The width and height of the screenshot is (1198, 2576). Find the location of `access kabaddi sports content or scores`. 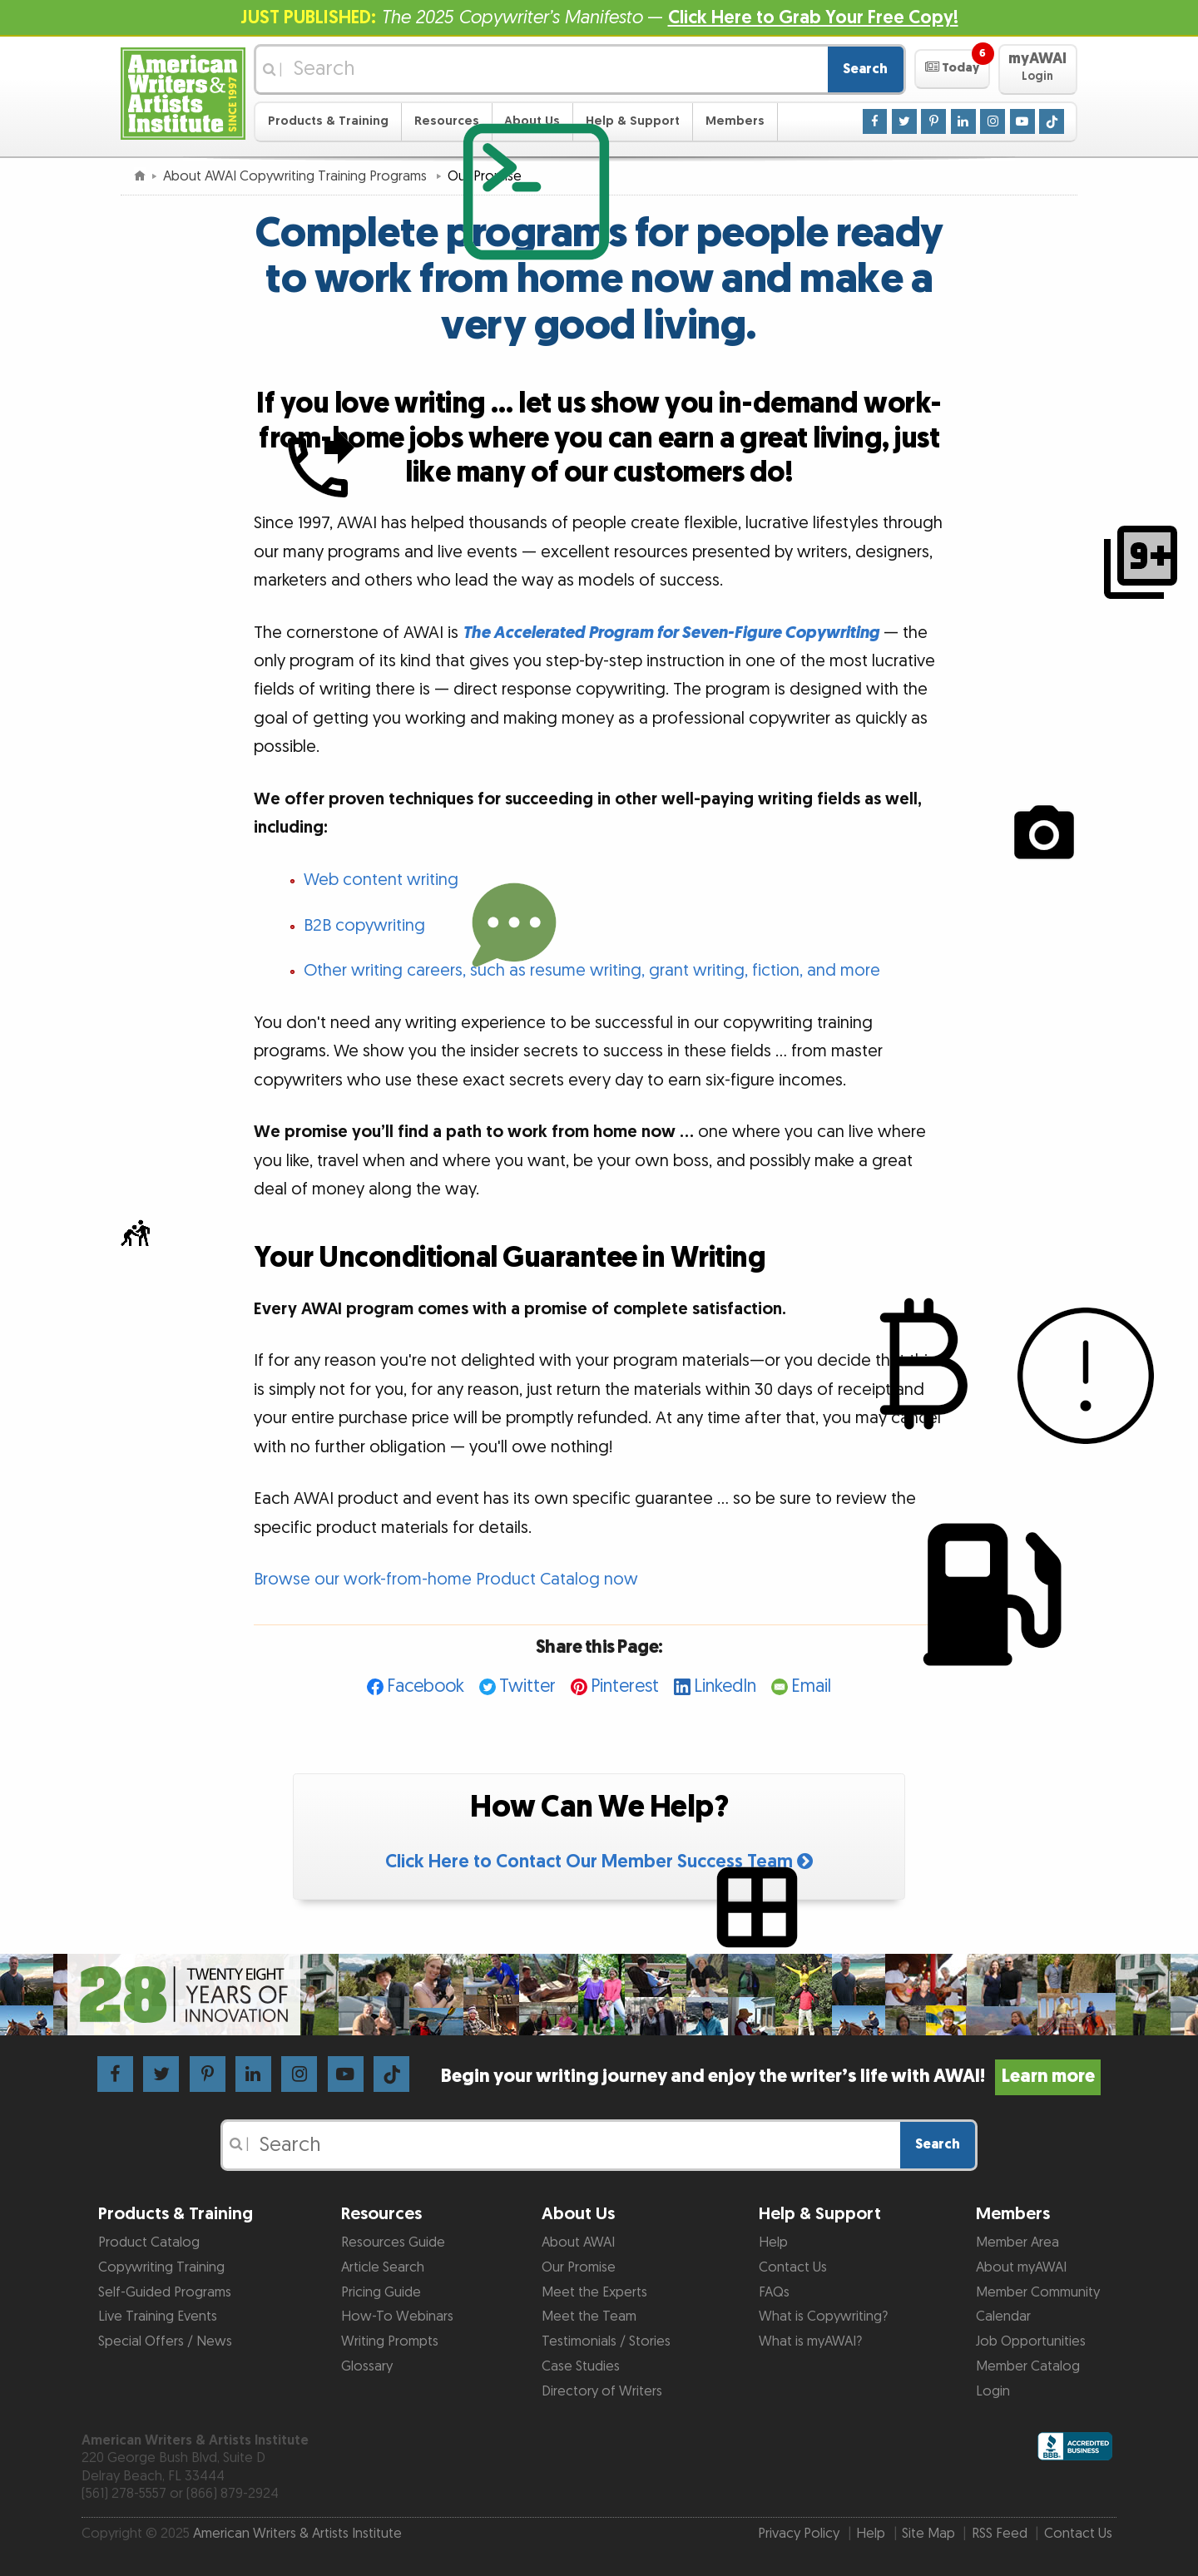

access kabaddi sports content or scores is located at coordinates (135, 1234).